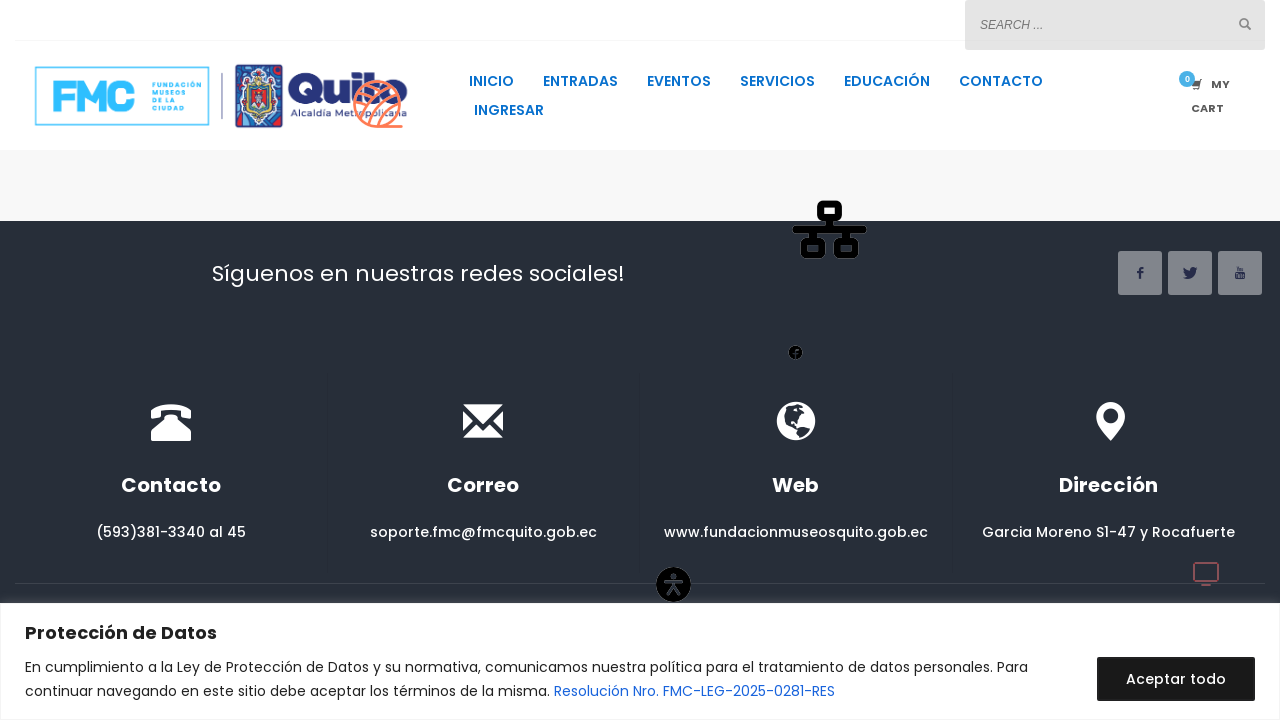  I want to click on access knitting or crochet projects, so click(377, 104).